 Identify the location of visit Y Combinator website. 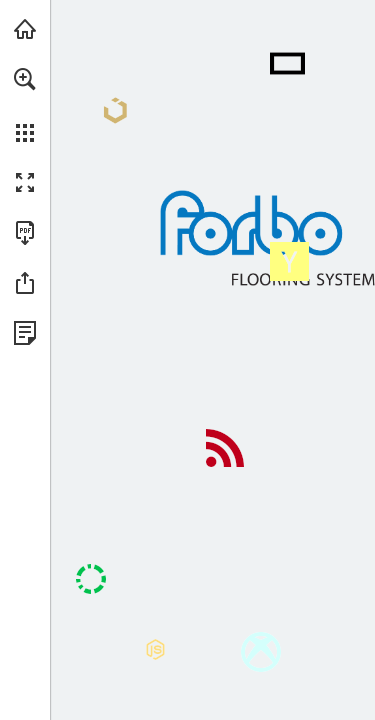
(289, 261).